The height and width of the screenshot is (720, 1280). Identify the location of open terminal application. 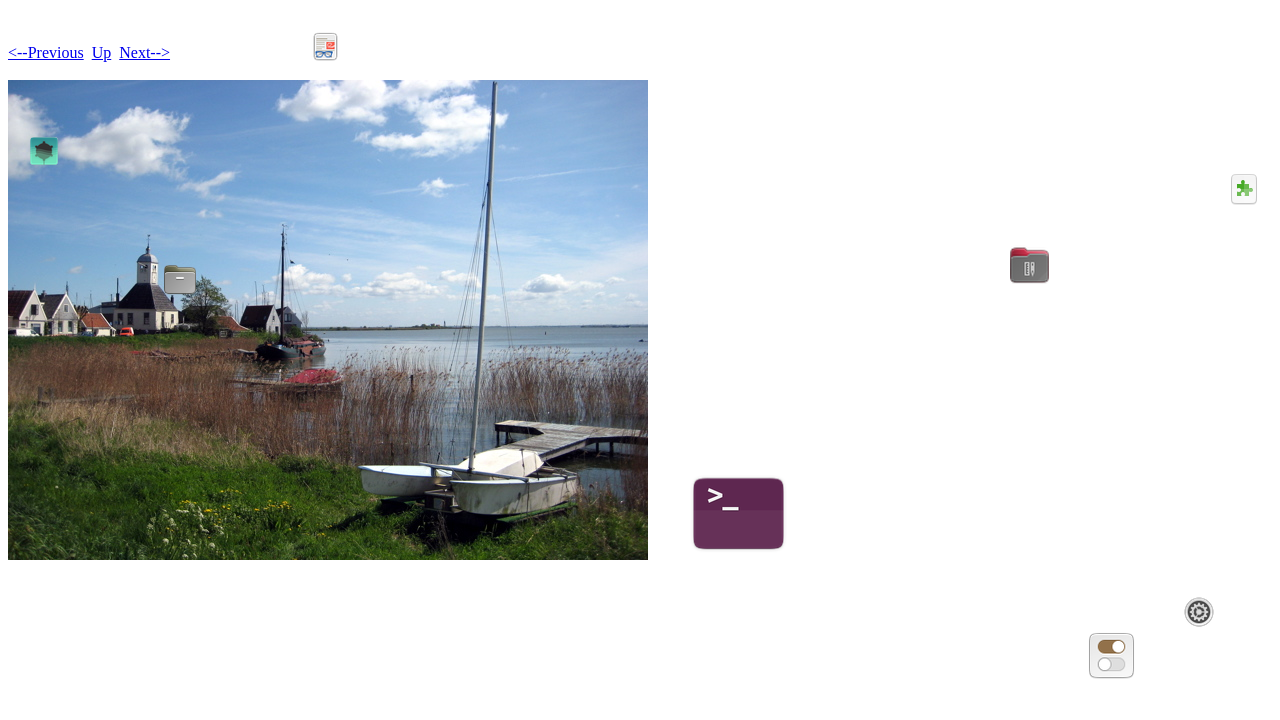
(738, 513).